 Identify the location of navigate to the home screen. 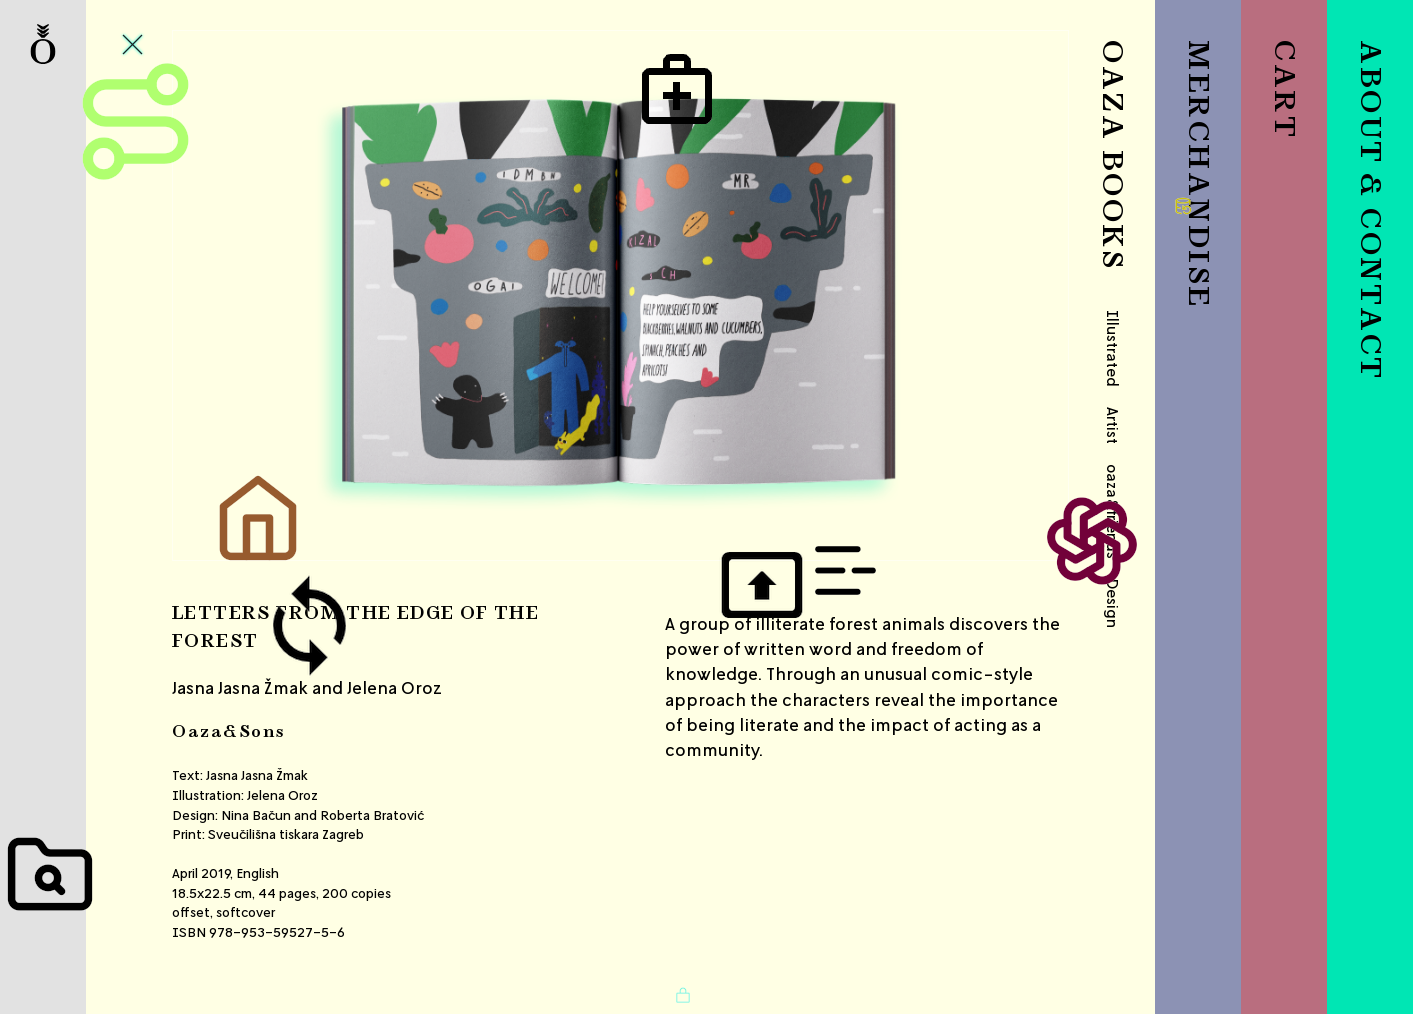
(258, 518).